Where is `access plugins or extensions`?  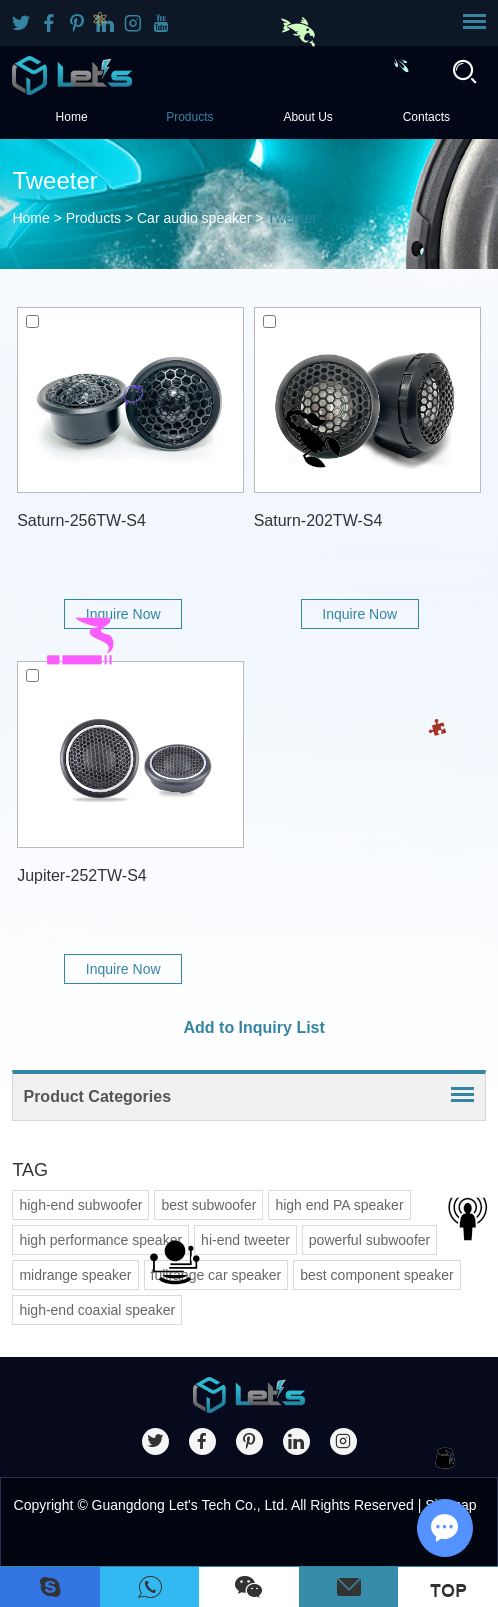
access plugins or extensions is located at coordinates (437, 727).